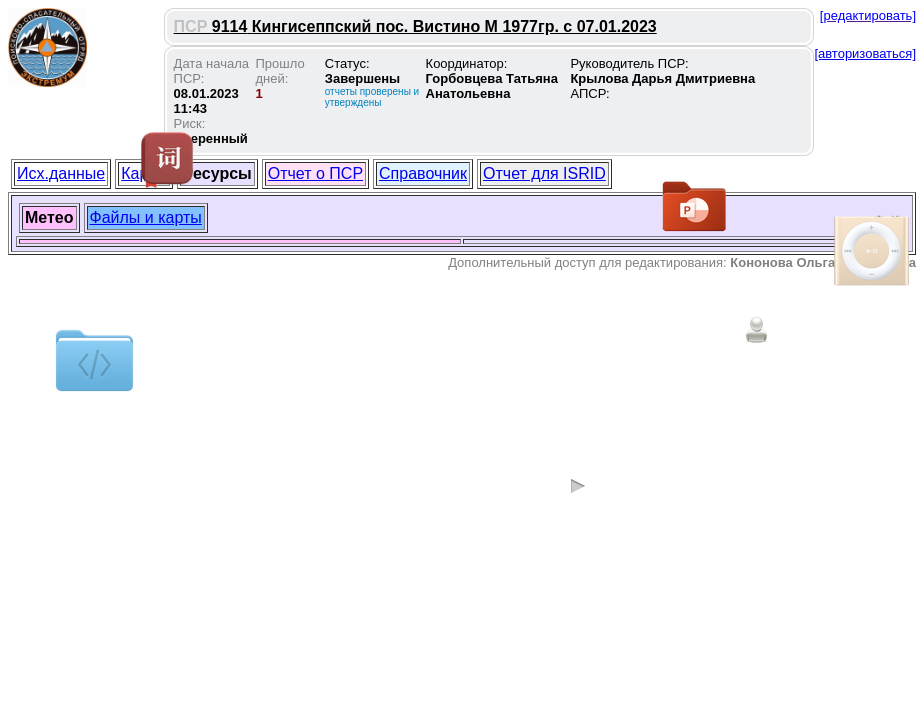 The height and width of the screenshot is (720, 924). What do you see at coordinates (94, 360) in the screenshot?
I see `open your code projects folder` at bounding box center [94, 360].